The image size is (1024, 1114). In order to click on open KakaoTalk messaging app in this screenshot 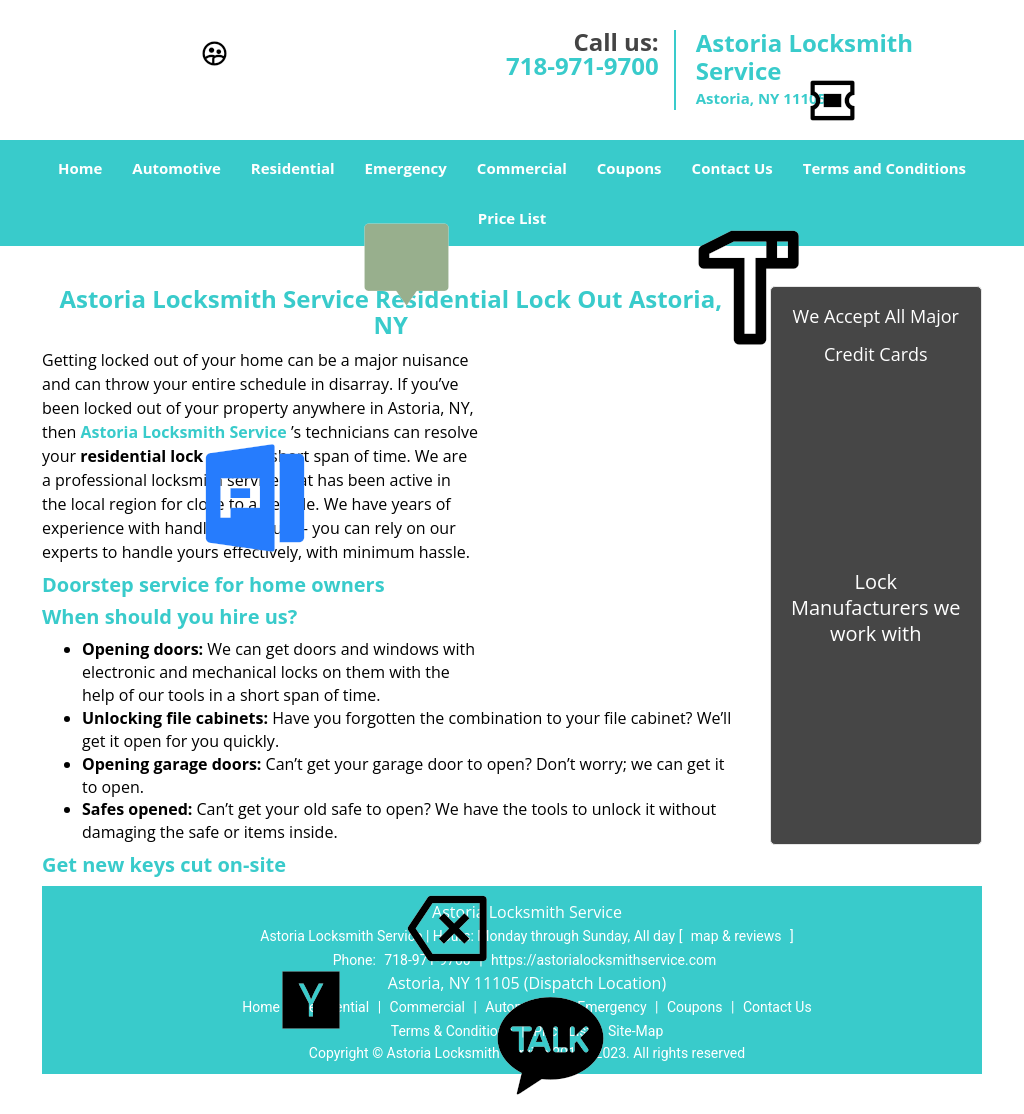, I will do `click(550, 1042)`.